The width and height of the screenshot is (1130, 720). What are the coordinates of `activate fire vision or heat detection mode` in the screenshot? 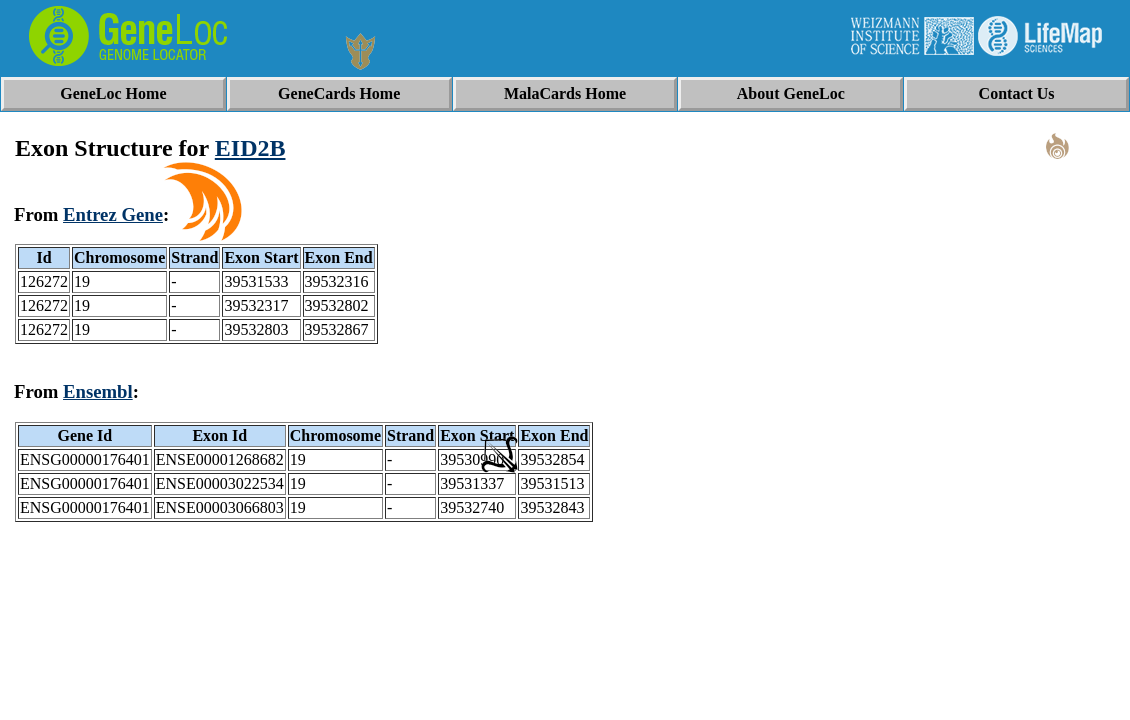 It's located at (1057, 146).